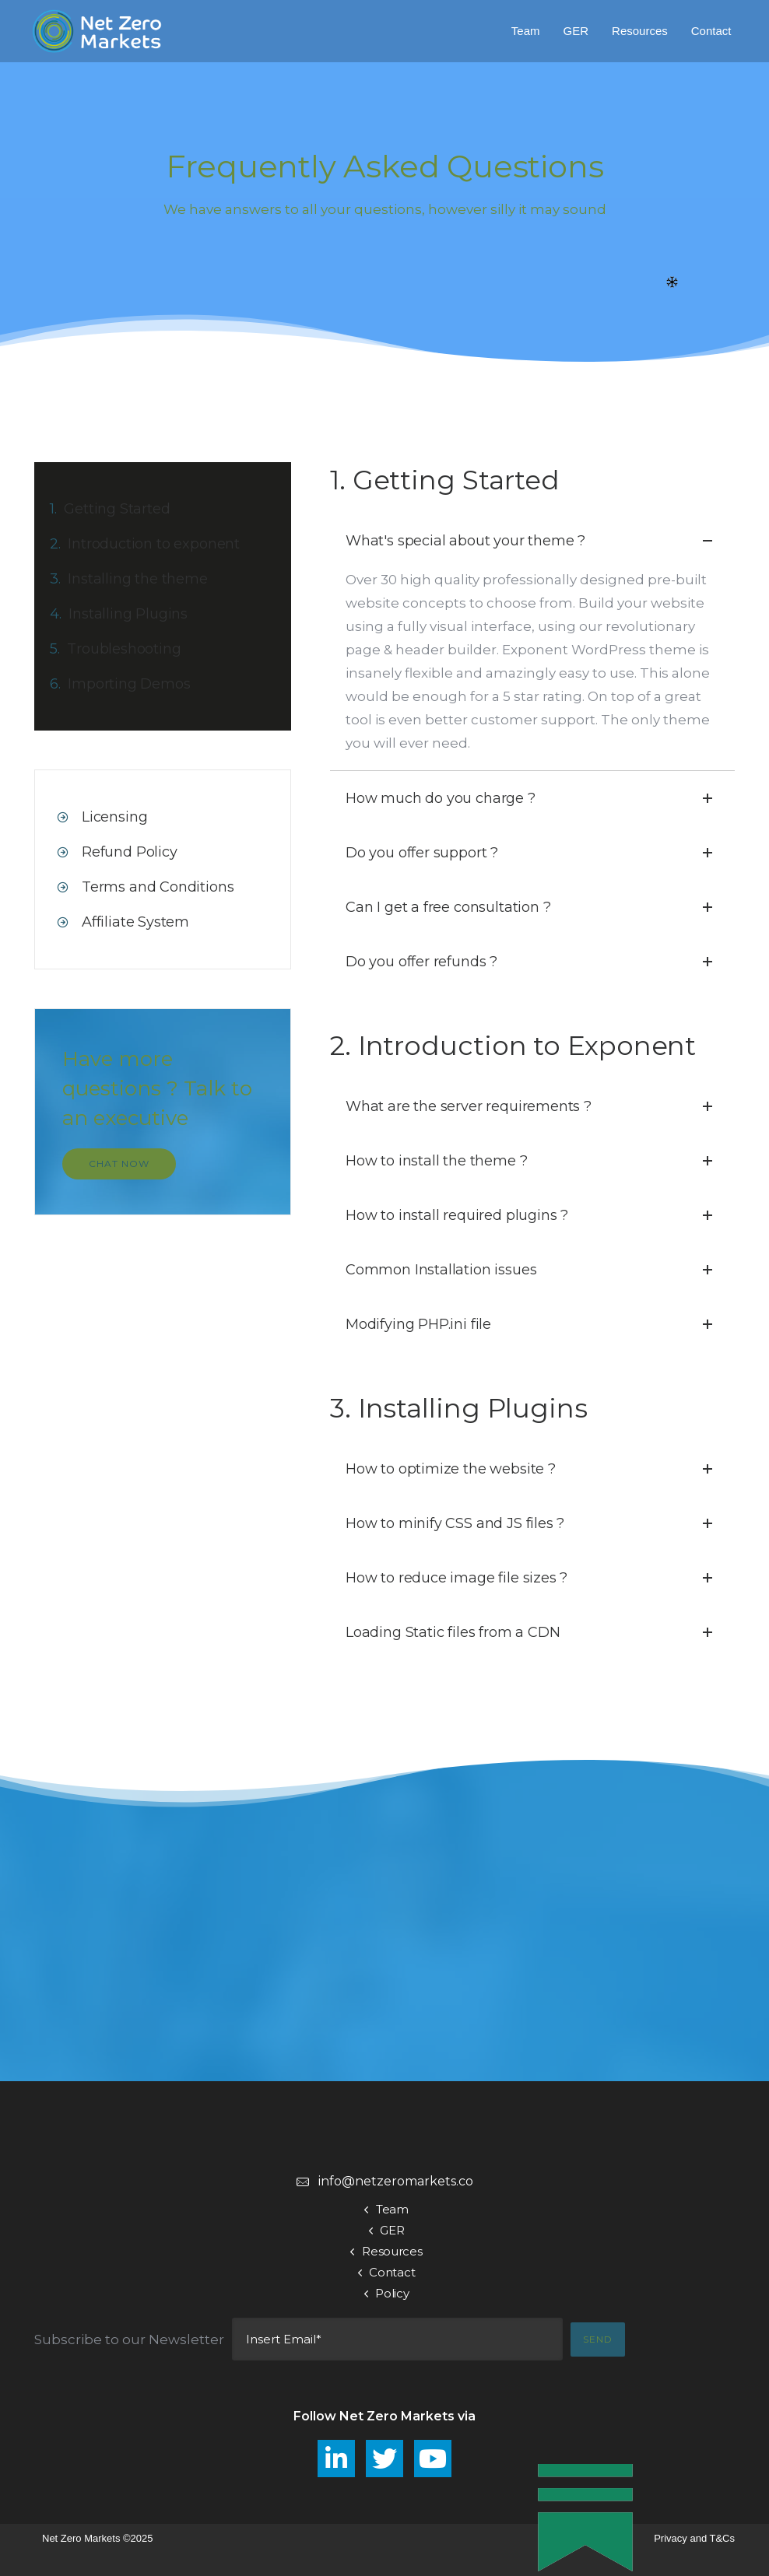  I want to click on activate cooling or air conditioning mode, so click(672, 282).